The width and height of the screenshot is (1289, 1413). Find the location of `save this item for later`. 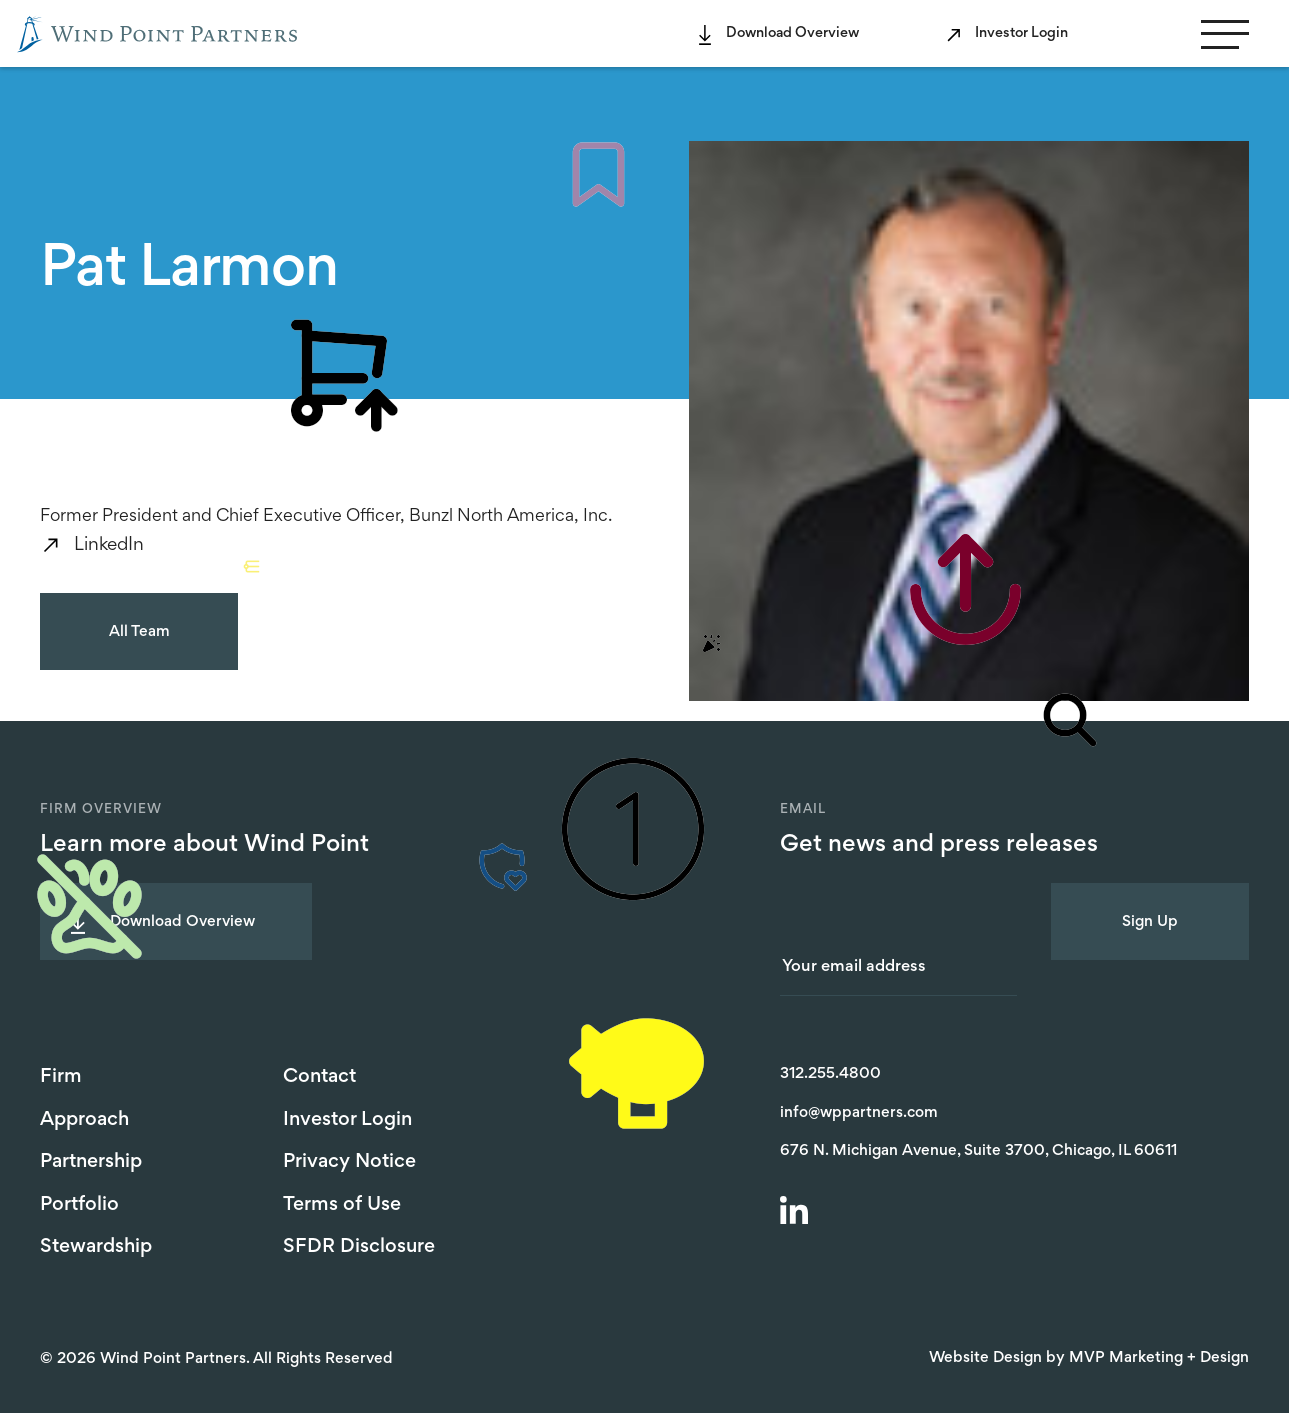

save this item for later is located at coordinates (598, 174).